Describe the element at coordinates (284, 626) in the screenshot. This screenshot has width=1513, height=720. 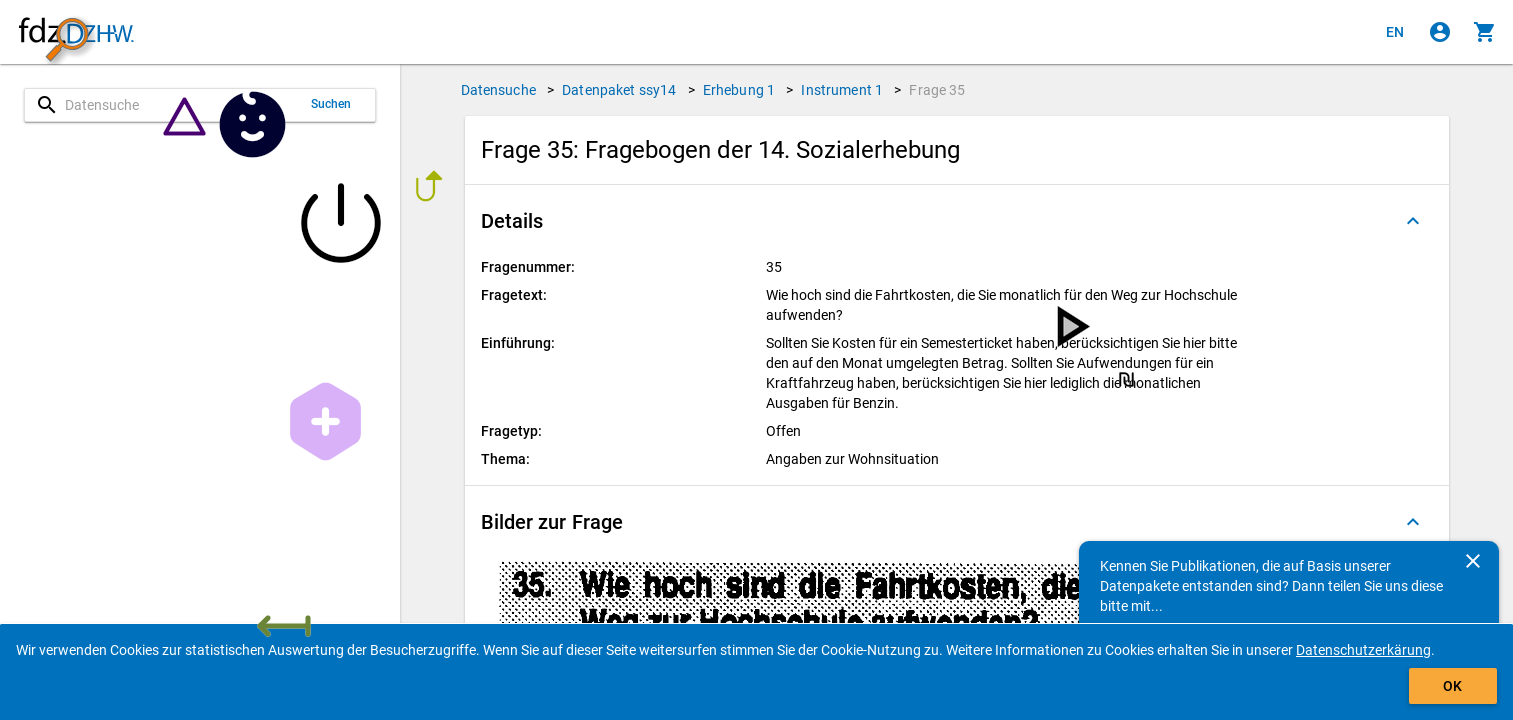
I see `navigate back to previous screen` at that location.